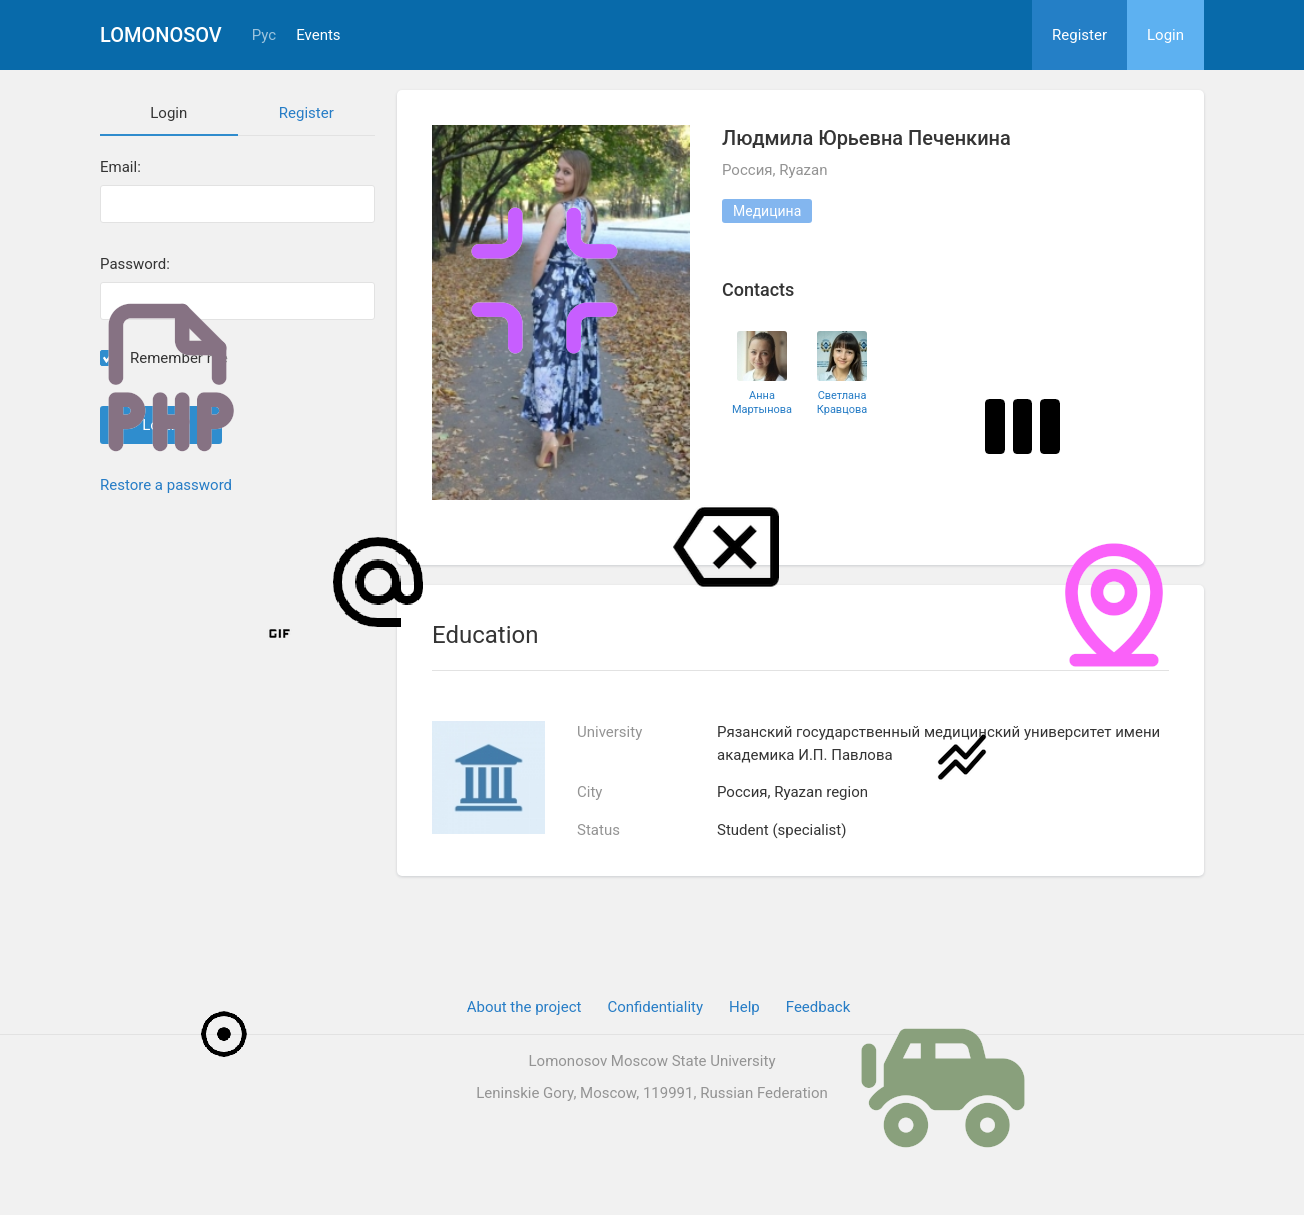 The width and height of the screenshot is (1304, 1215). I want to click on delete the last character entered, so click(726, 547).